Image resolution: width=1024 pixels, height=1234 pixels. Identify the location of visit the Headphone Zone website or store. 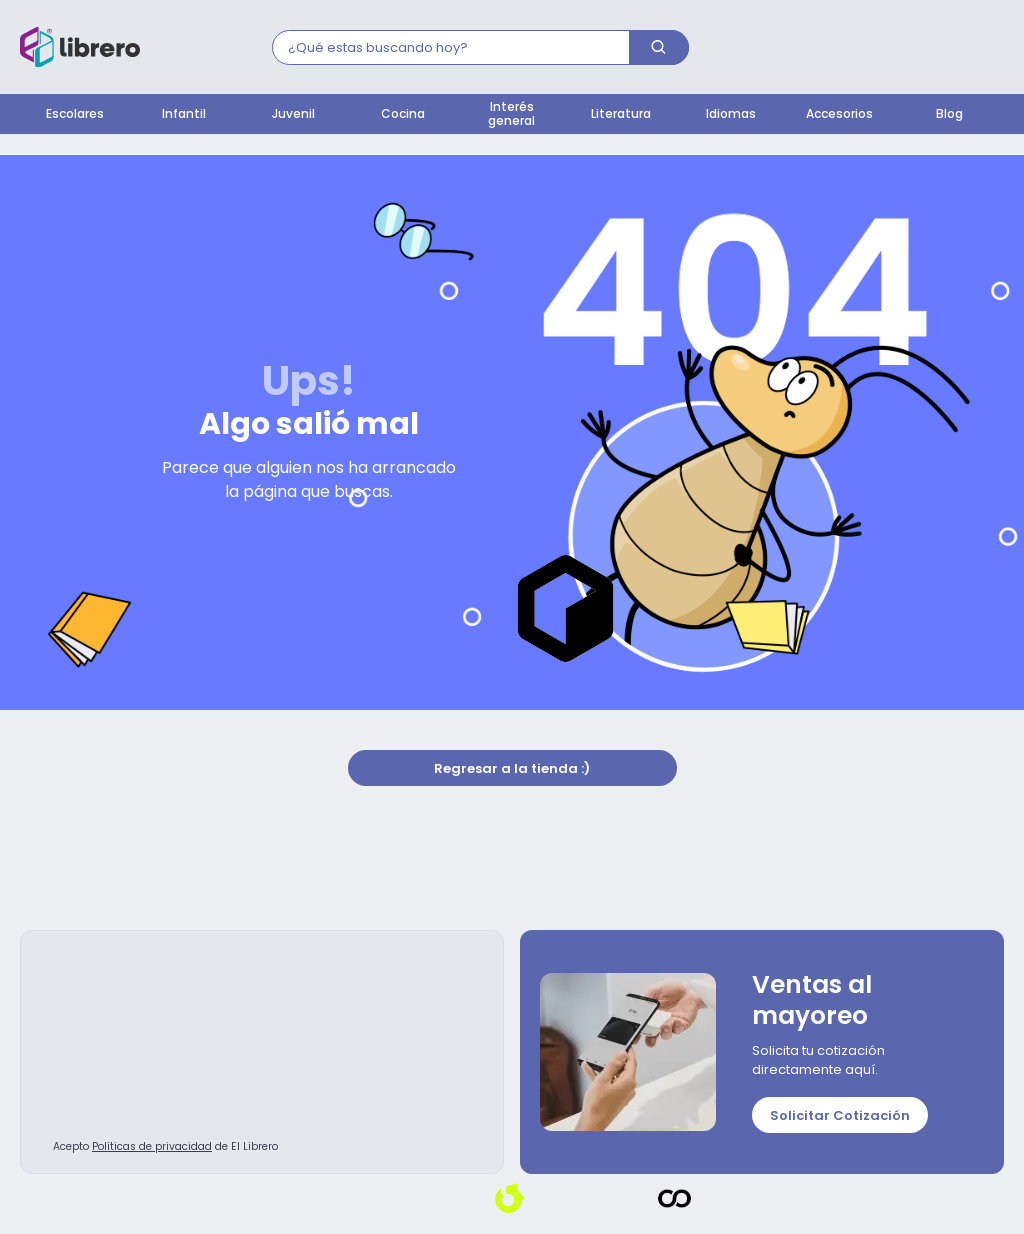
(510, 1198).